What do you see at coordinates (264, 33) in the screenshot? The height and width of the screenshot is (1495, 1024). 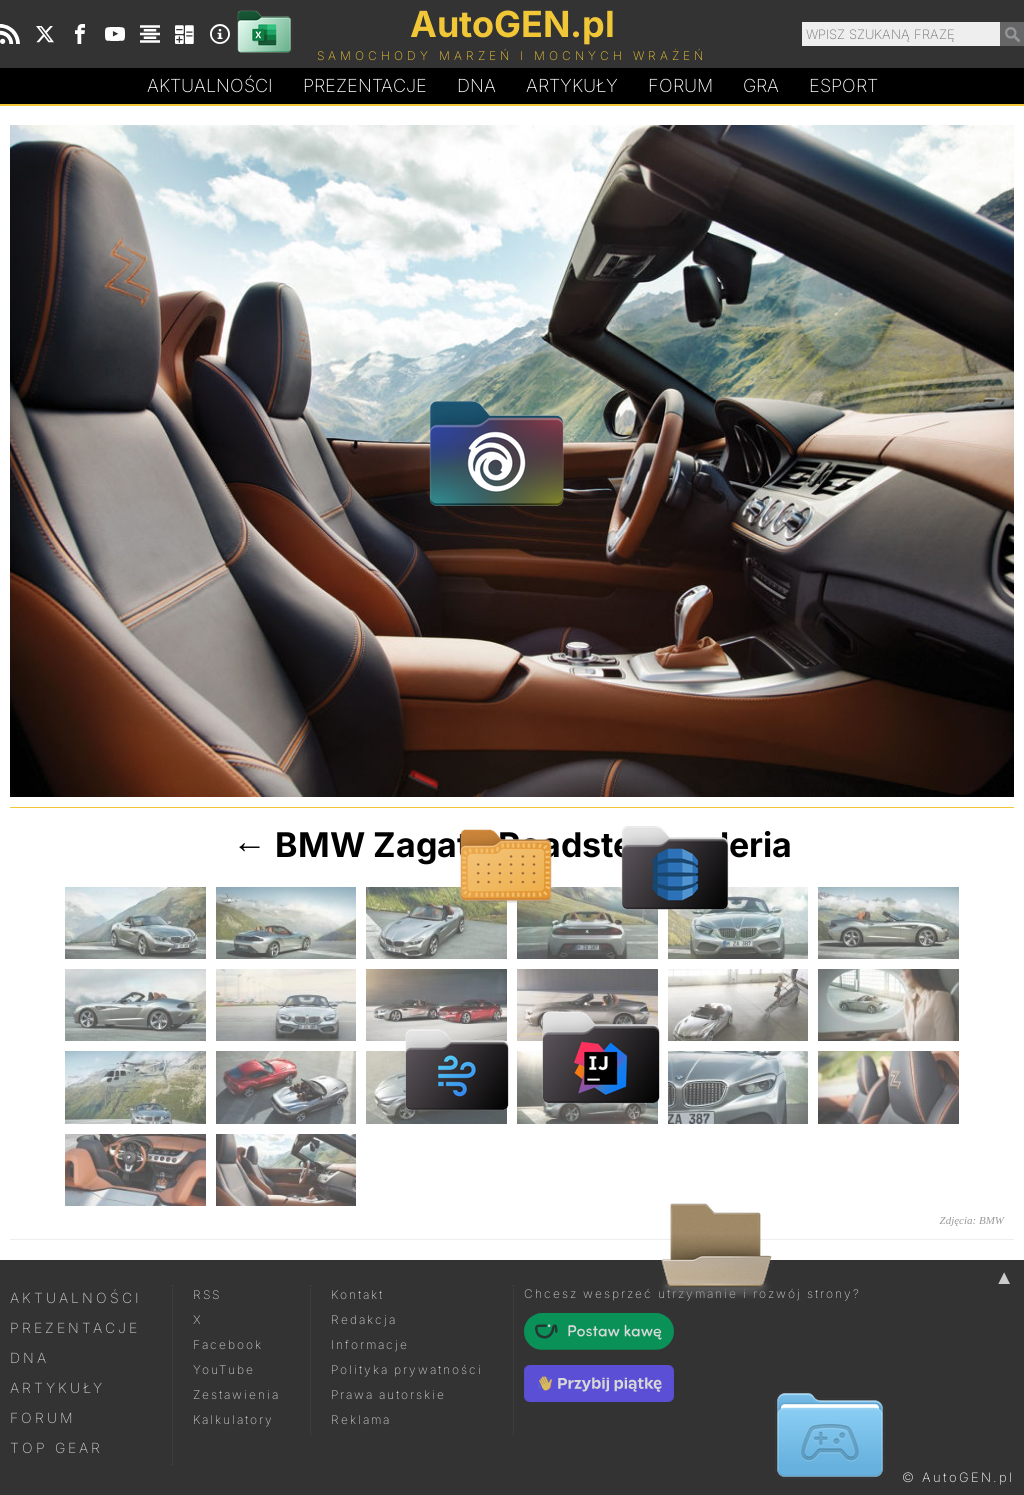 I see `open folder containing Excel spreadsheets` at bounding box center [264, 33].